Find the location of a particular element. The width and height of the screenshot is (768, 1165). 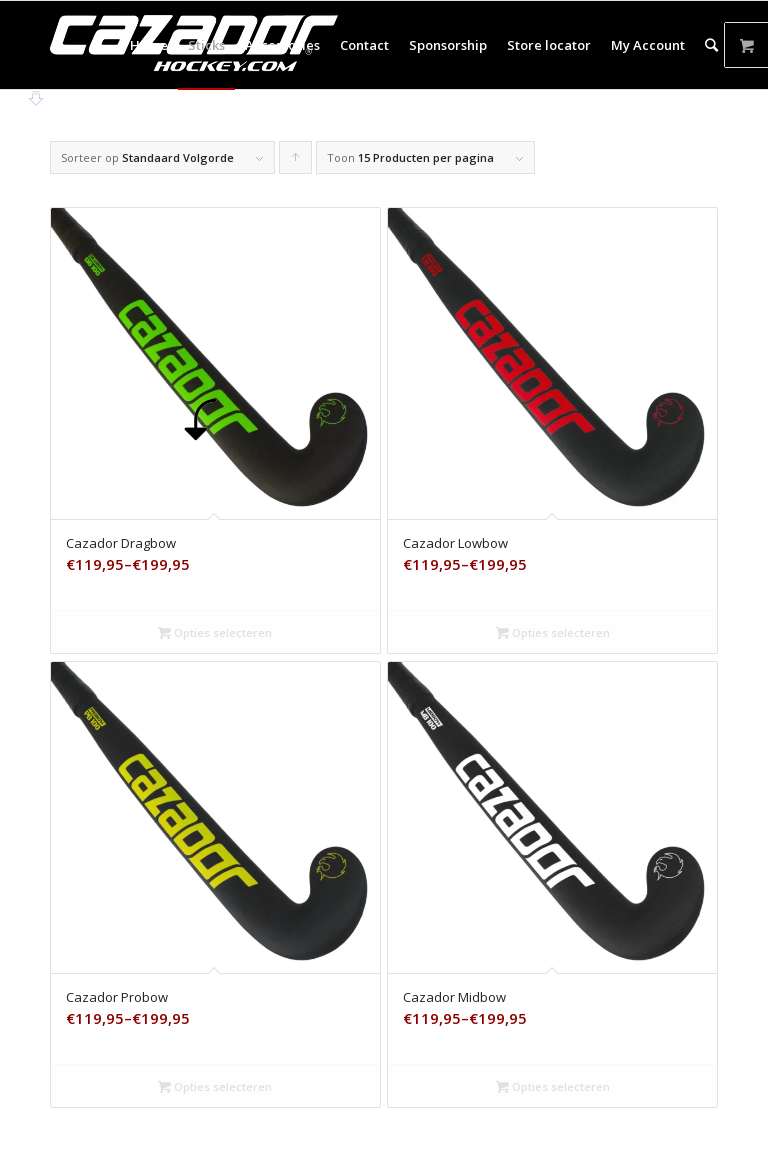

download a file or content is located at coordinates (36, 98).